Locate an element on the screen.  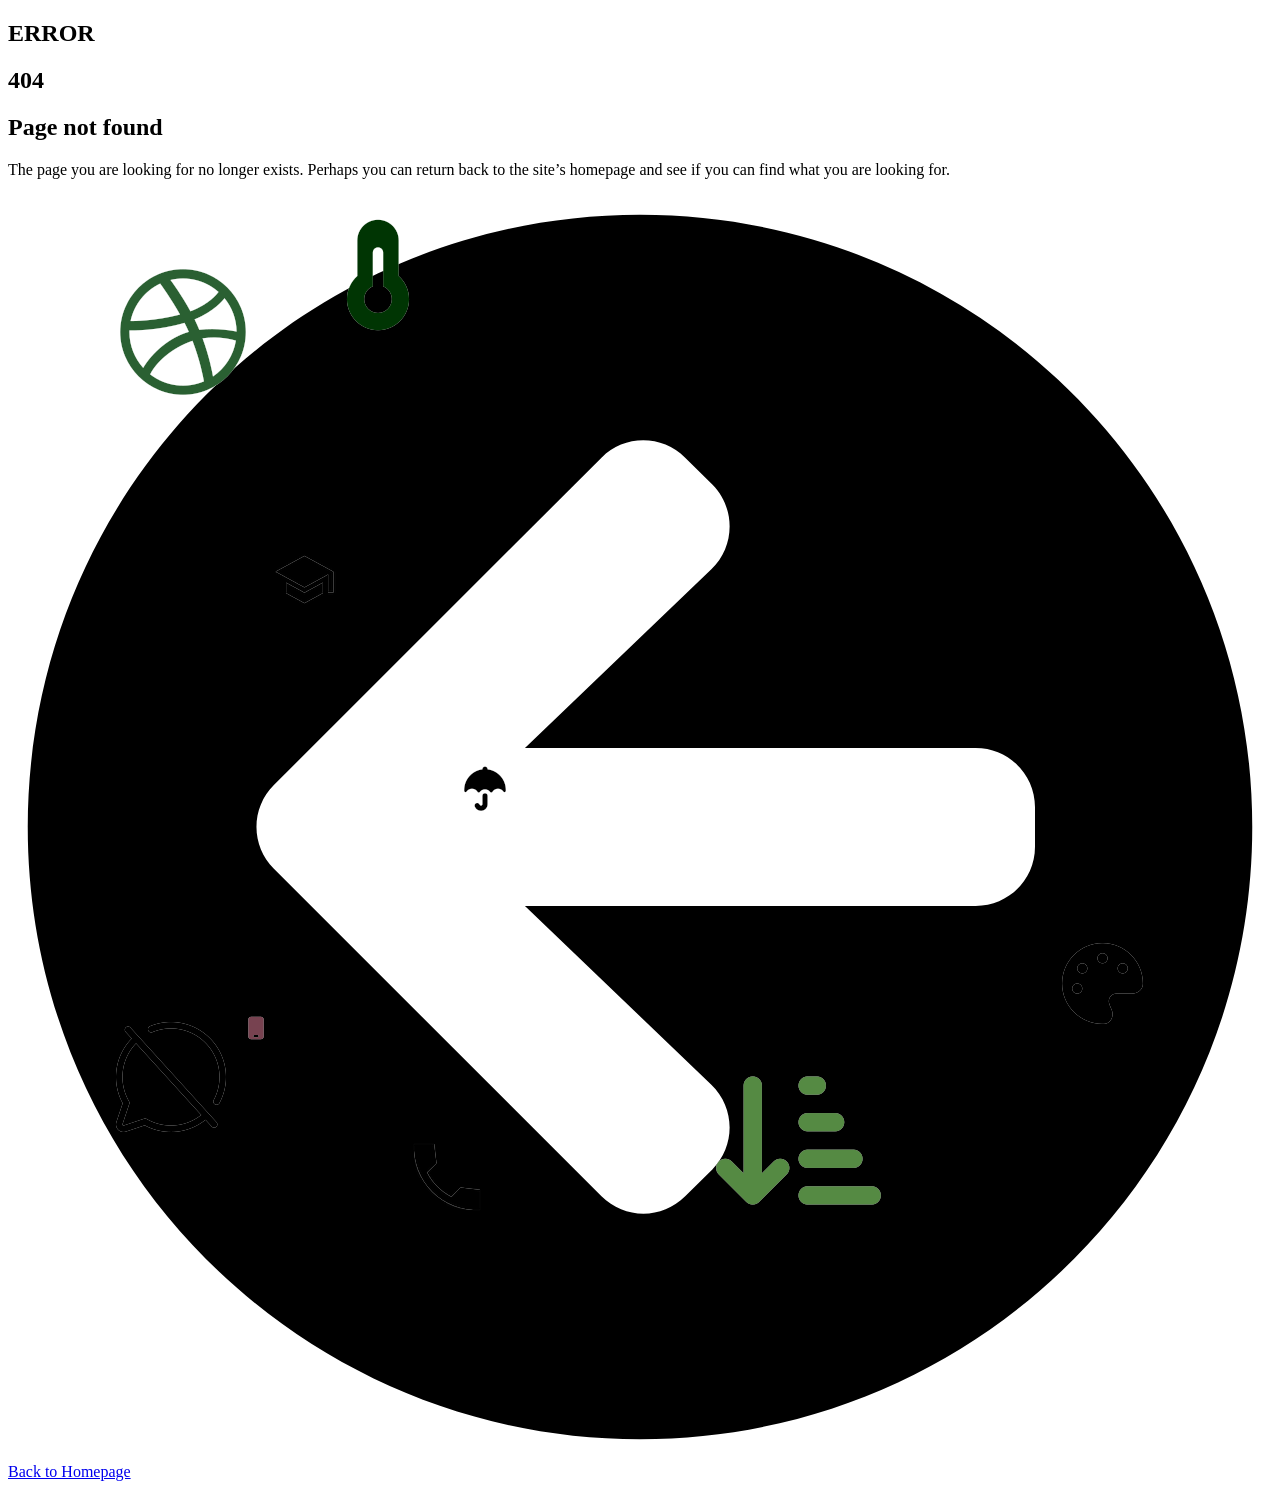
dribbble logo is located at coordinates (183, 332).